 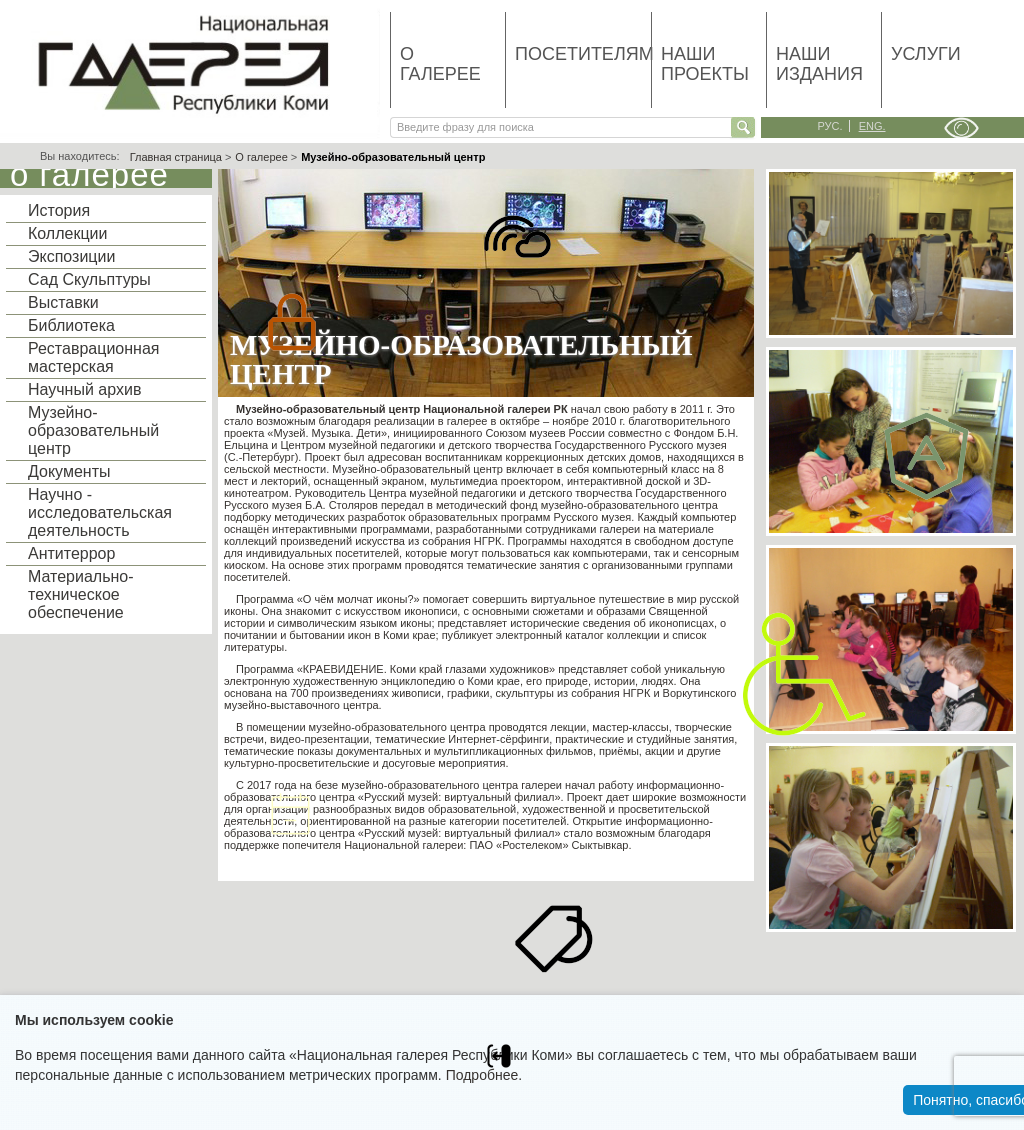 I want to click on indicates wheelchair accessible facilities, so click(x=792, y=676).